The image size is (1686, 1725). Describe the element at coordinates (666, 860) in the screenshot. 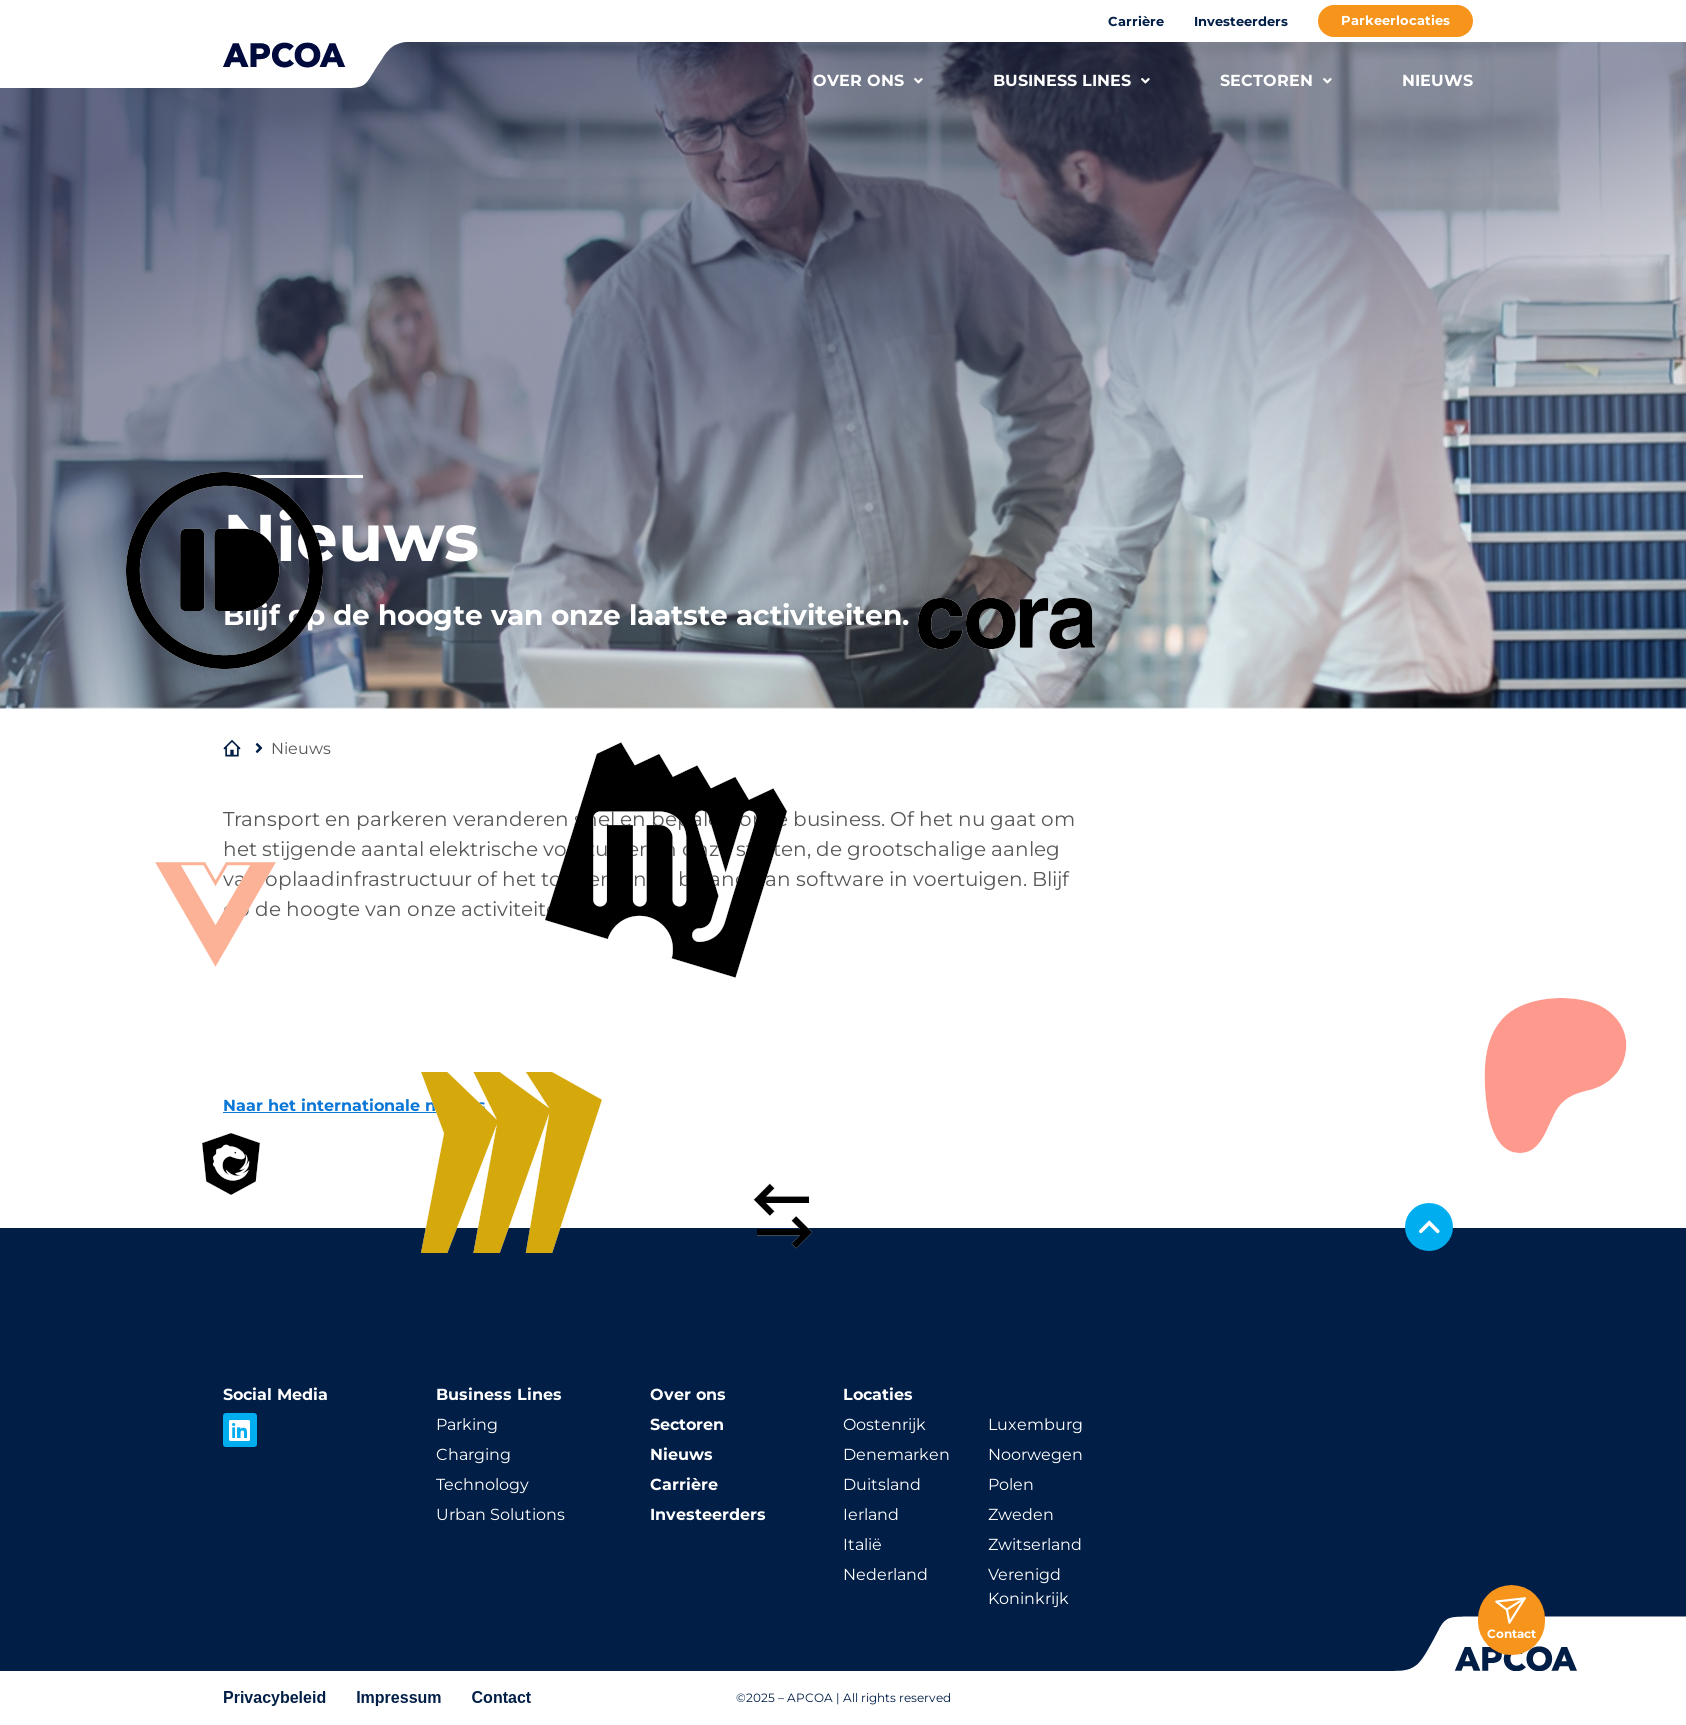

I see `open BookMyShow app` at that location.